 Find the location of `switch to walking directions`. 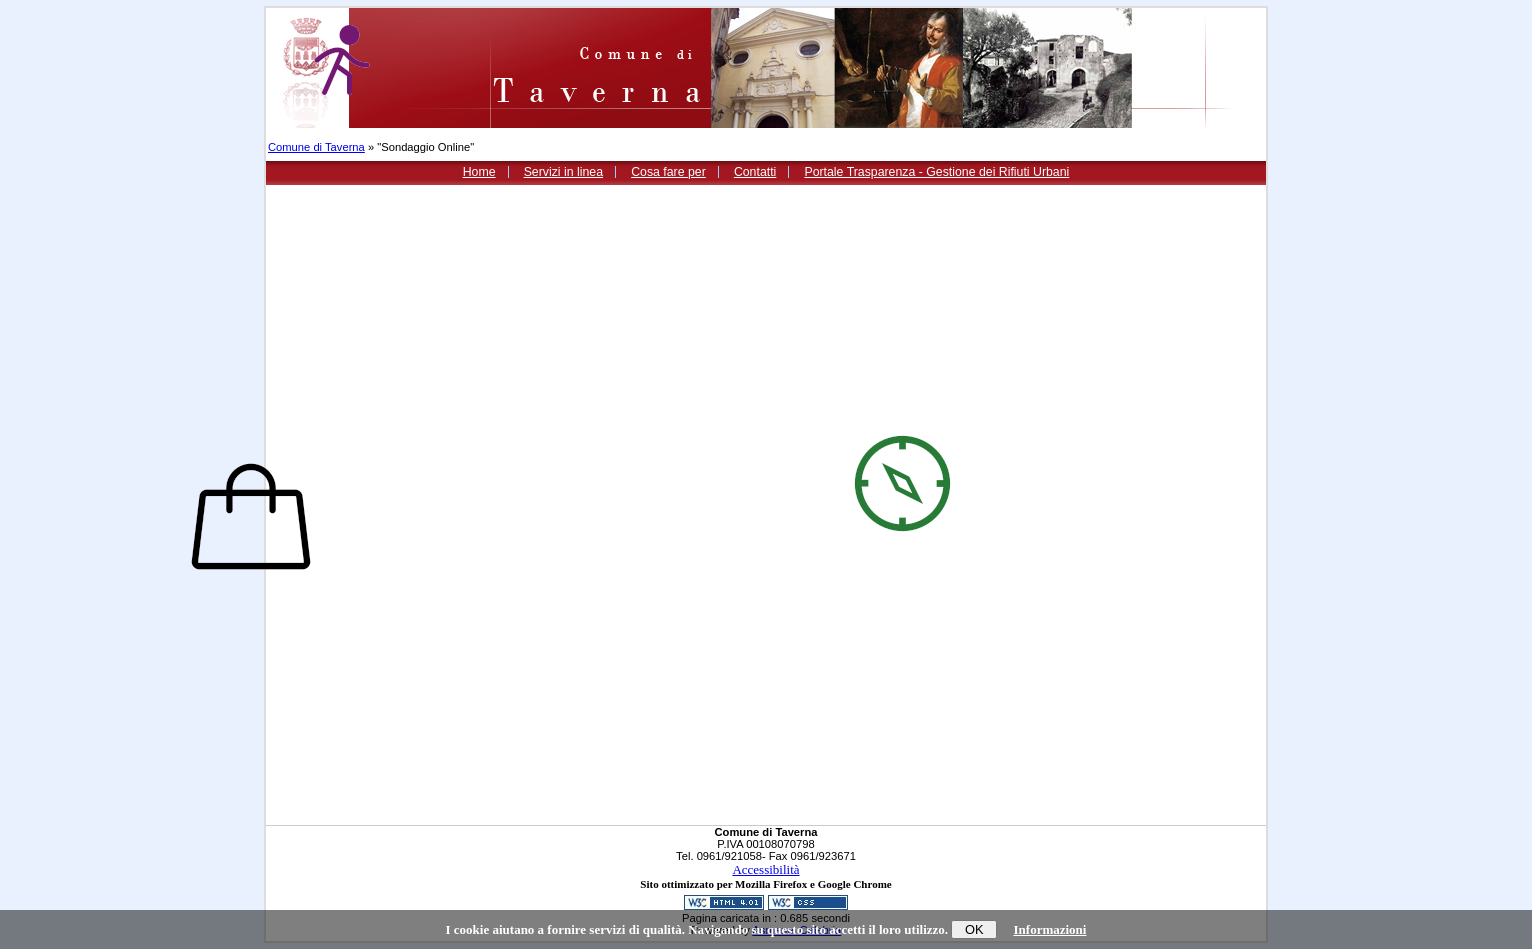

switch to walking directions is located at coordinates (342, 60).